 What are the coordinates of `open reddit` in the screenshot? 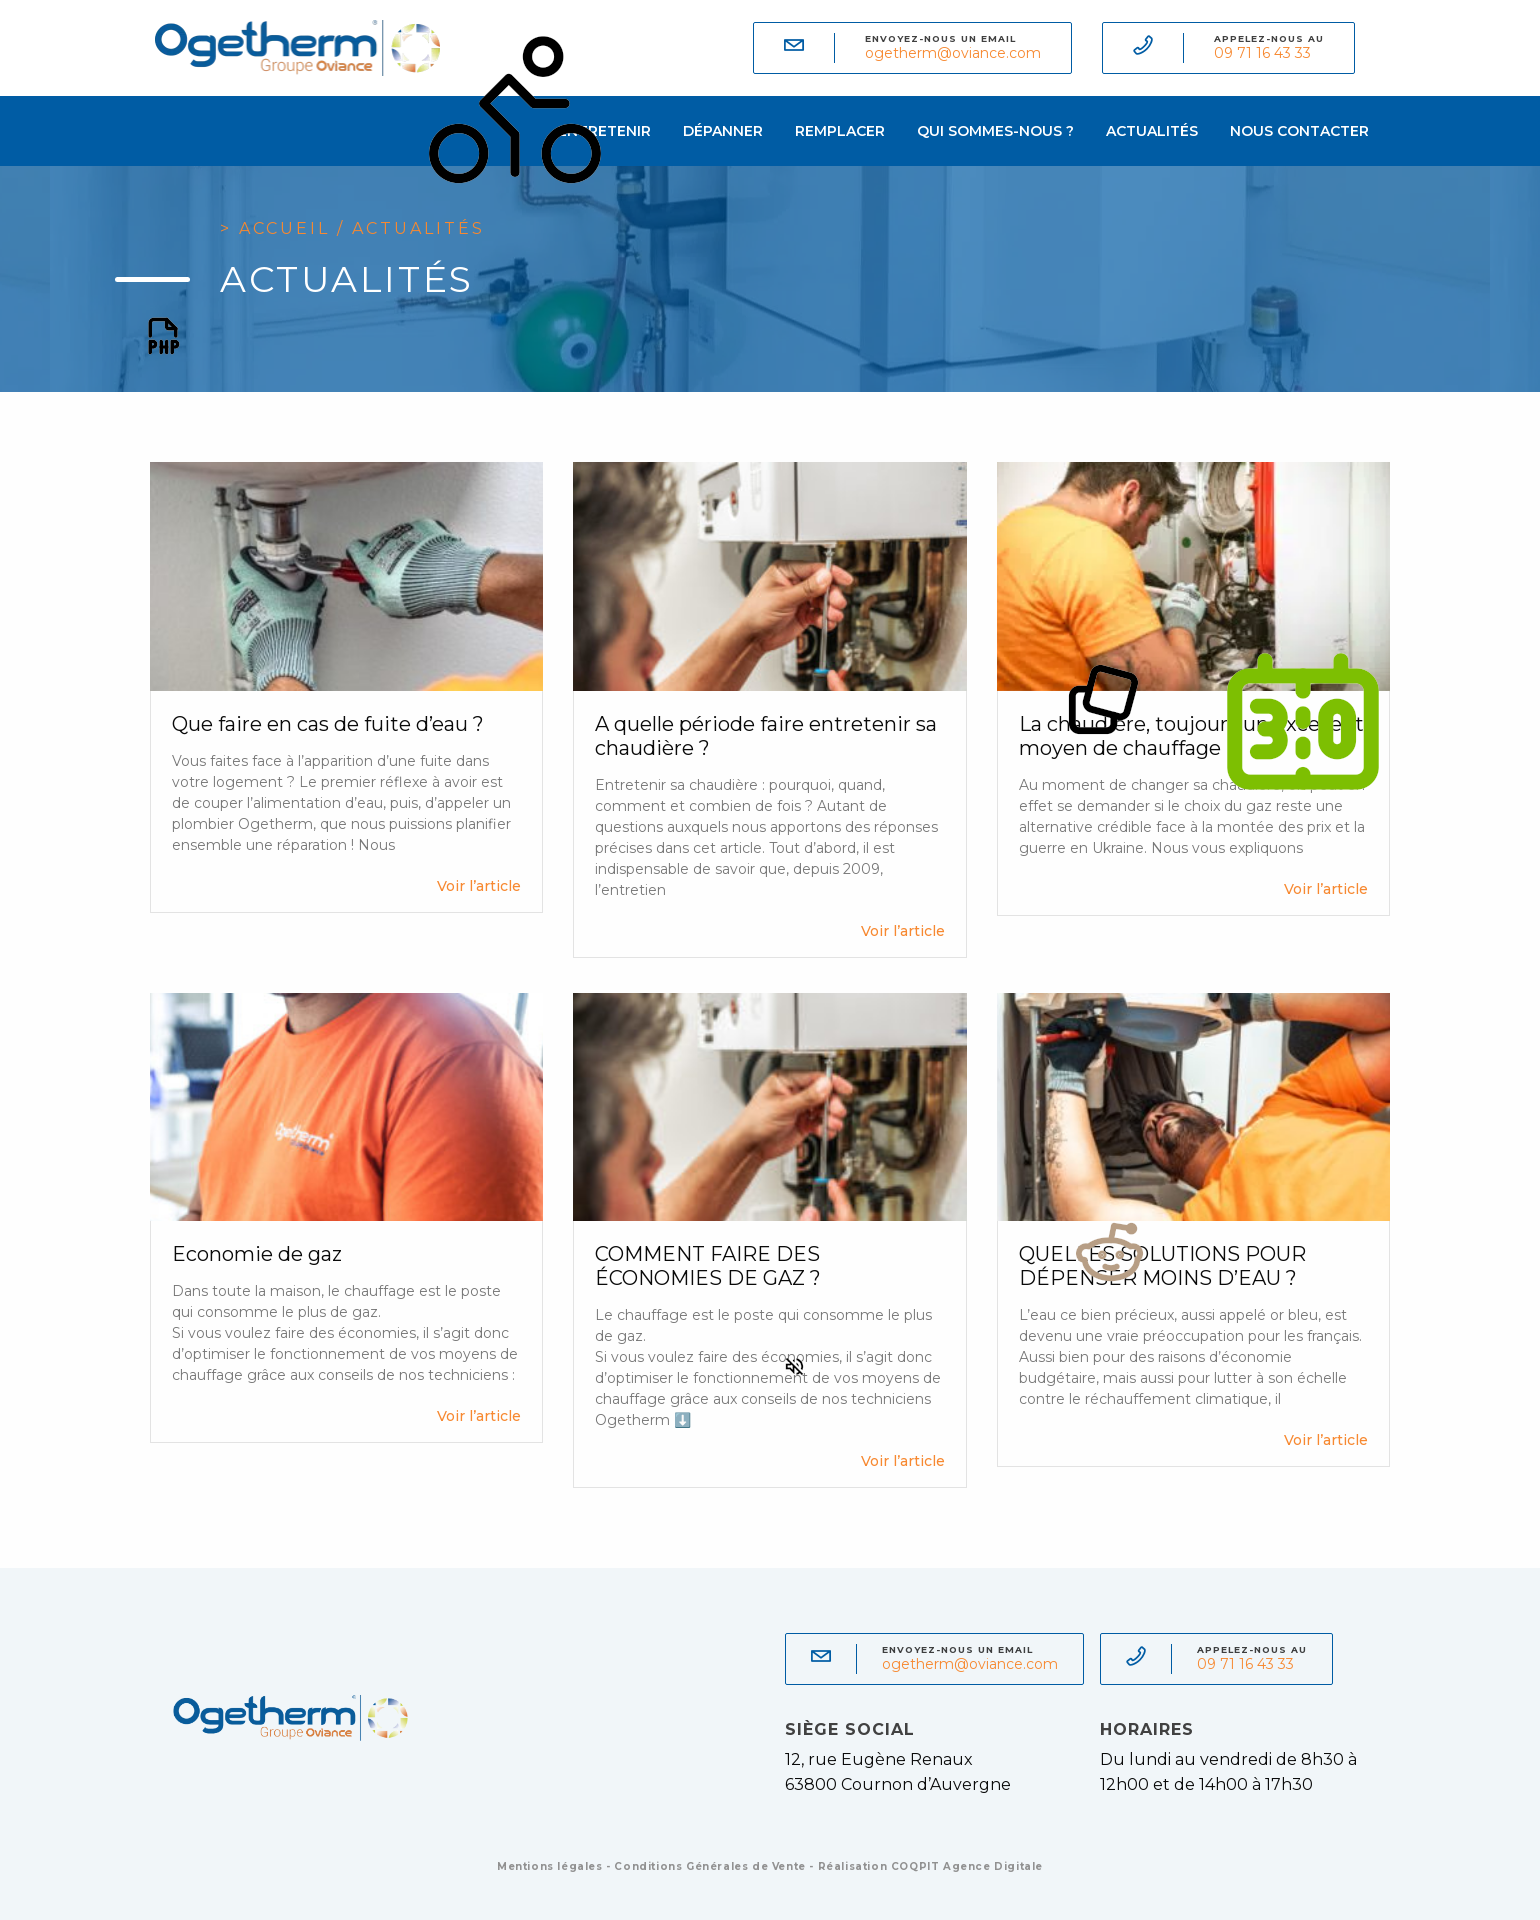 It's located at (1111, 1252).